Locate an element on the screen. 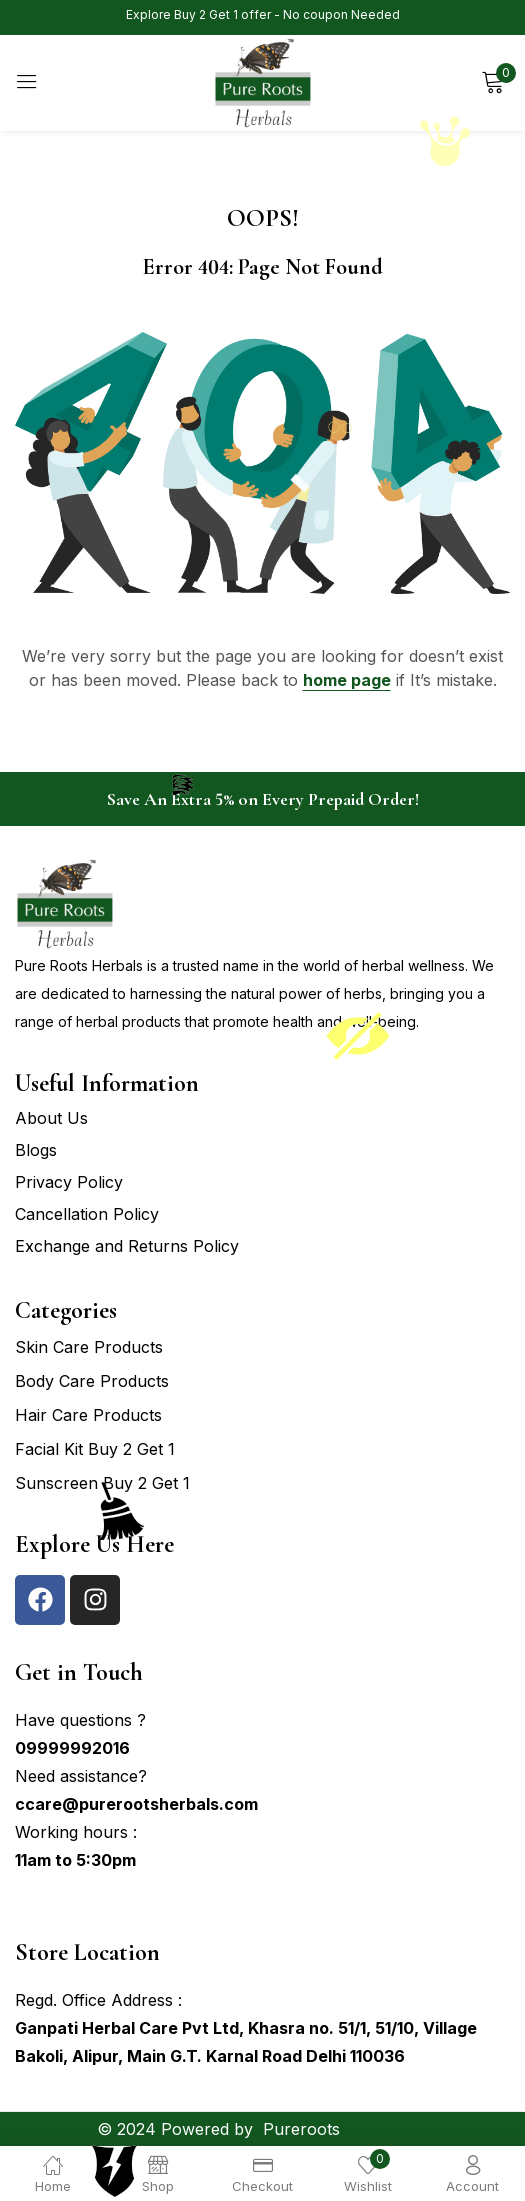 This screenshot has width=525, height=2201. indicates a splash or splatter effect is located at coordinates (445, 141).